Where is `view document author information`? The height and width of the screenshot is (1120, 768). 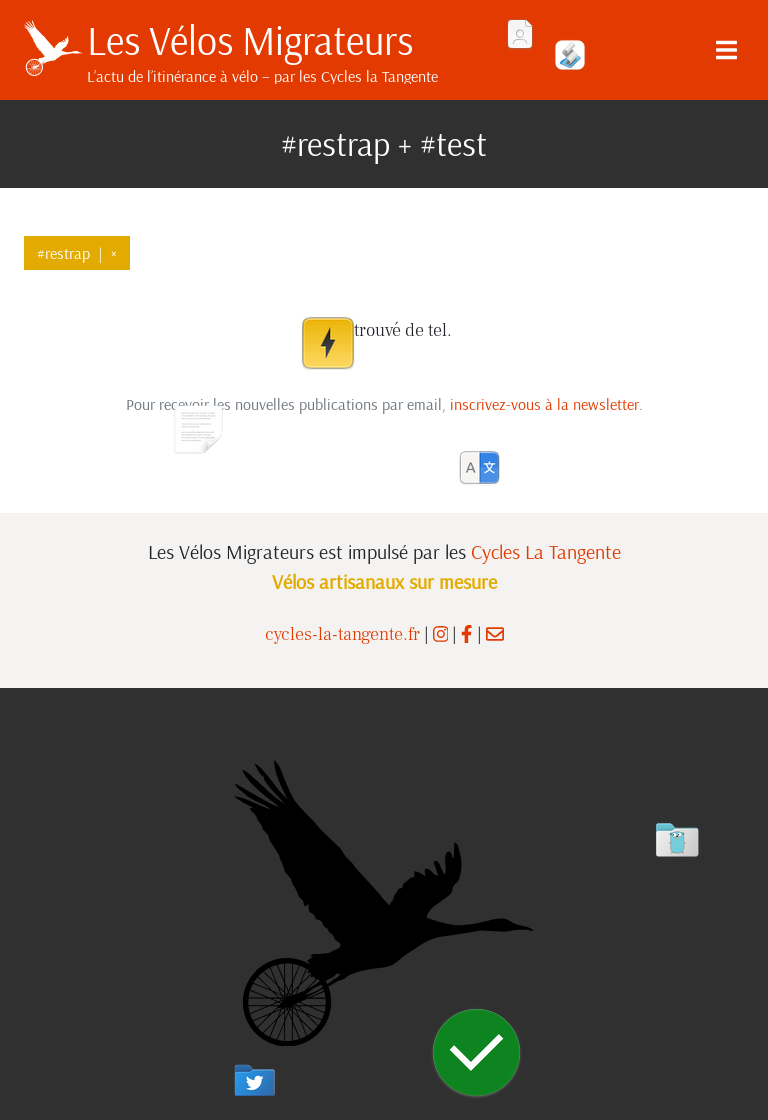
view document author information is located at coordinates (520, 34).